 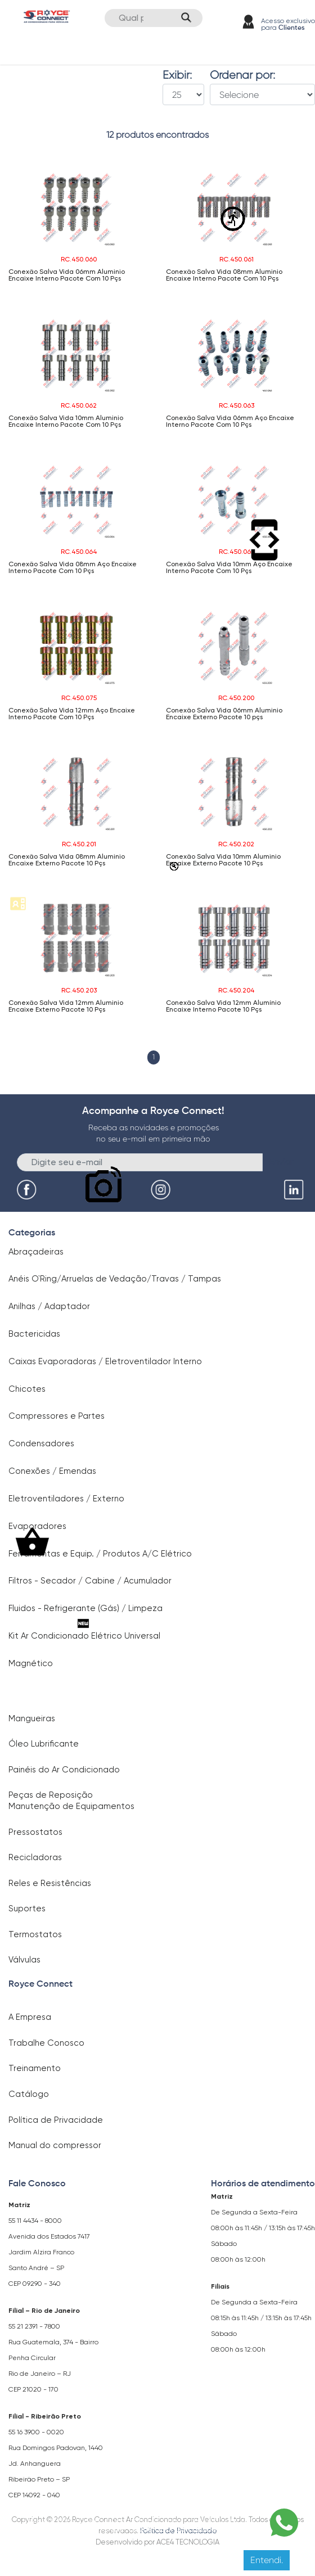 I want to click on connect to a wireless or external camera, so click(x=104, y=1184).